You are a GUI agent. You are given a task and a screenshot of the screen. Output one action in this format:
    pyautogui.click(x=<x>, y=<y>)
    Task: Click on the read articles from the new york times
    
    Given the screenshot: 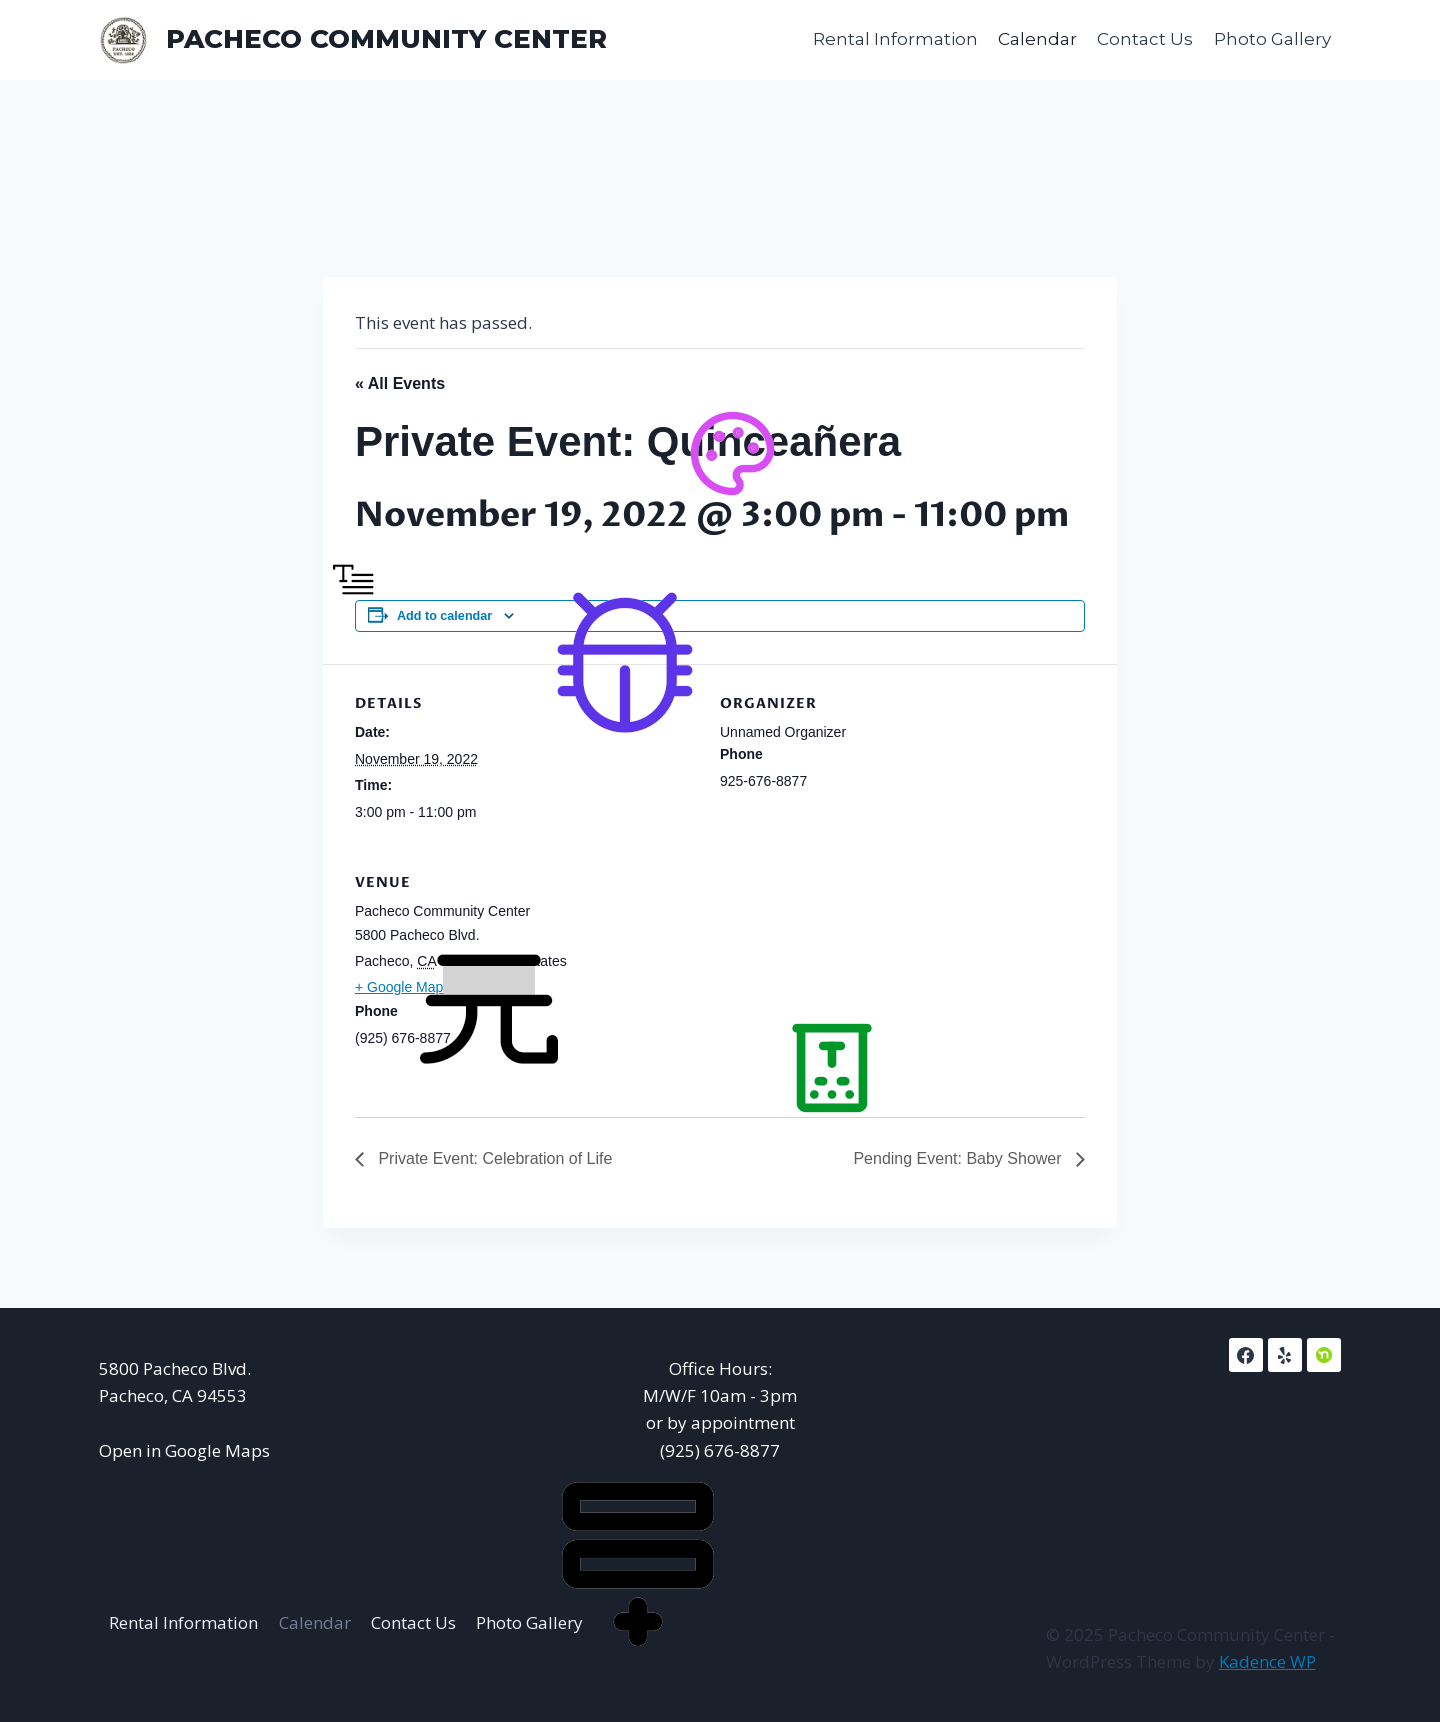 What is the action you would take?
    pyautogui.click(x=352, y=579)
    